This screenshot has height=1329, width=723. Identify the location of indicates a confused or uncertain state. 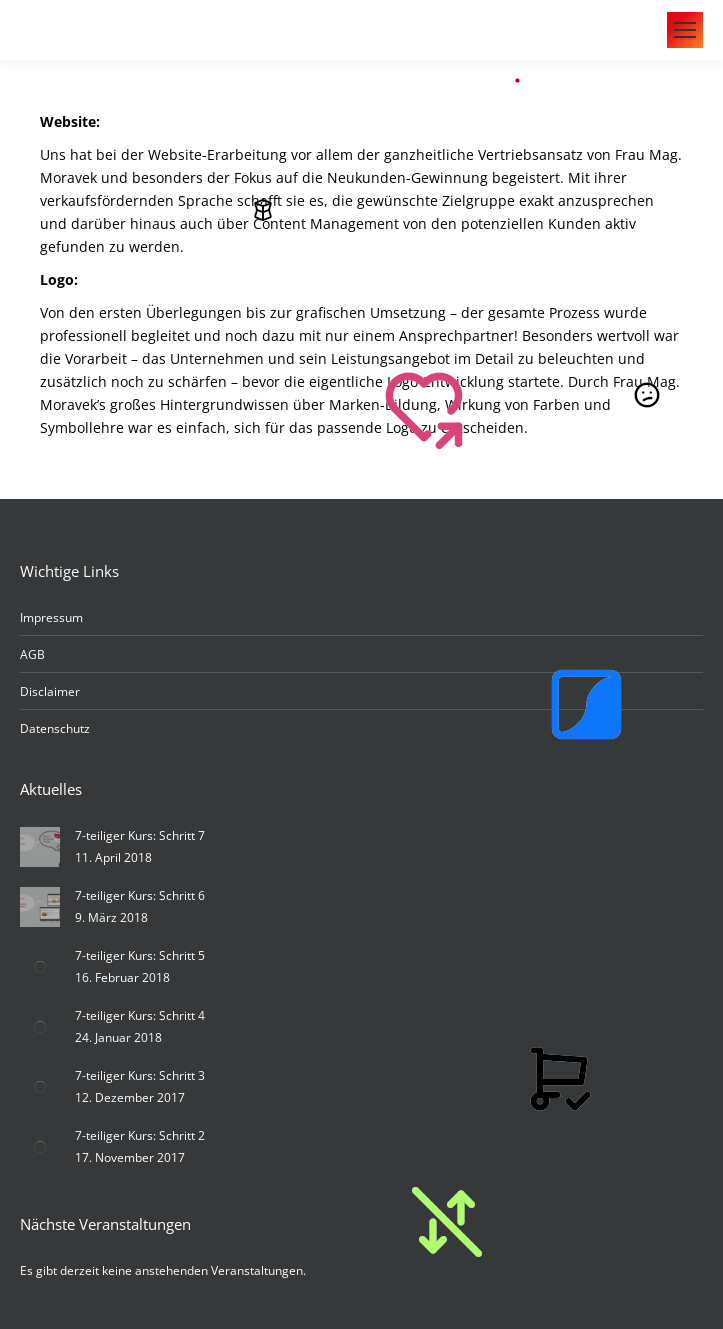
(647, 395).